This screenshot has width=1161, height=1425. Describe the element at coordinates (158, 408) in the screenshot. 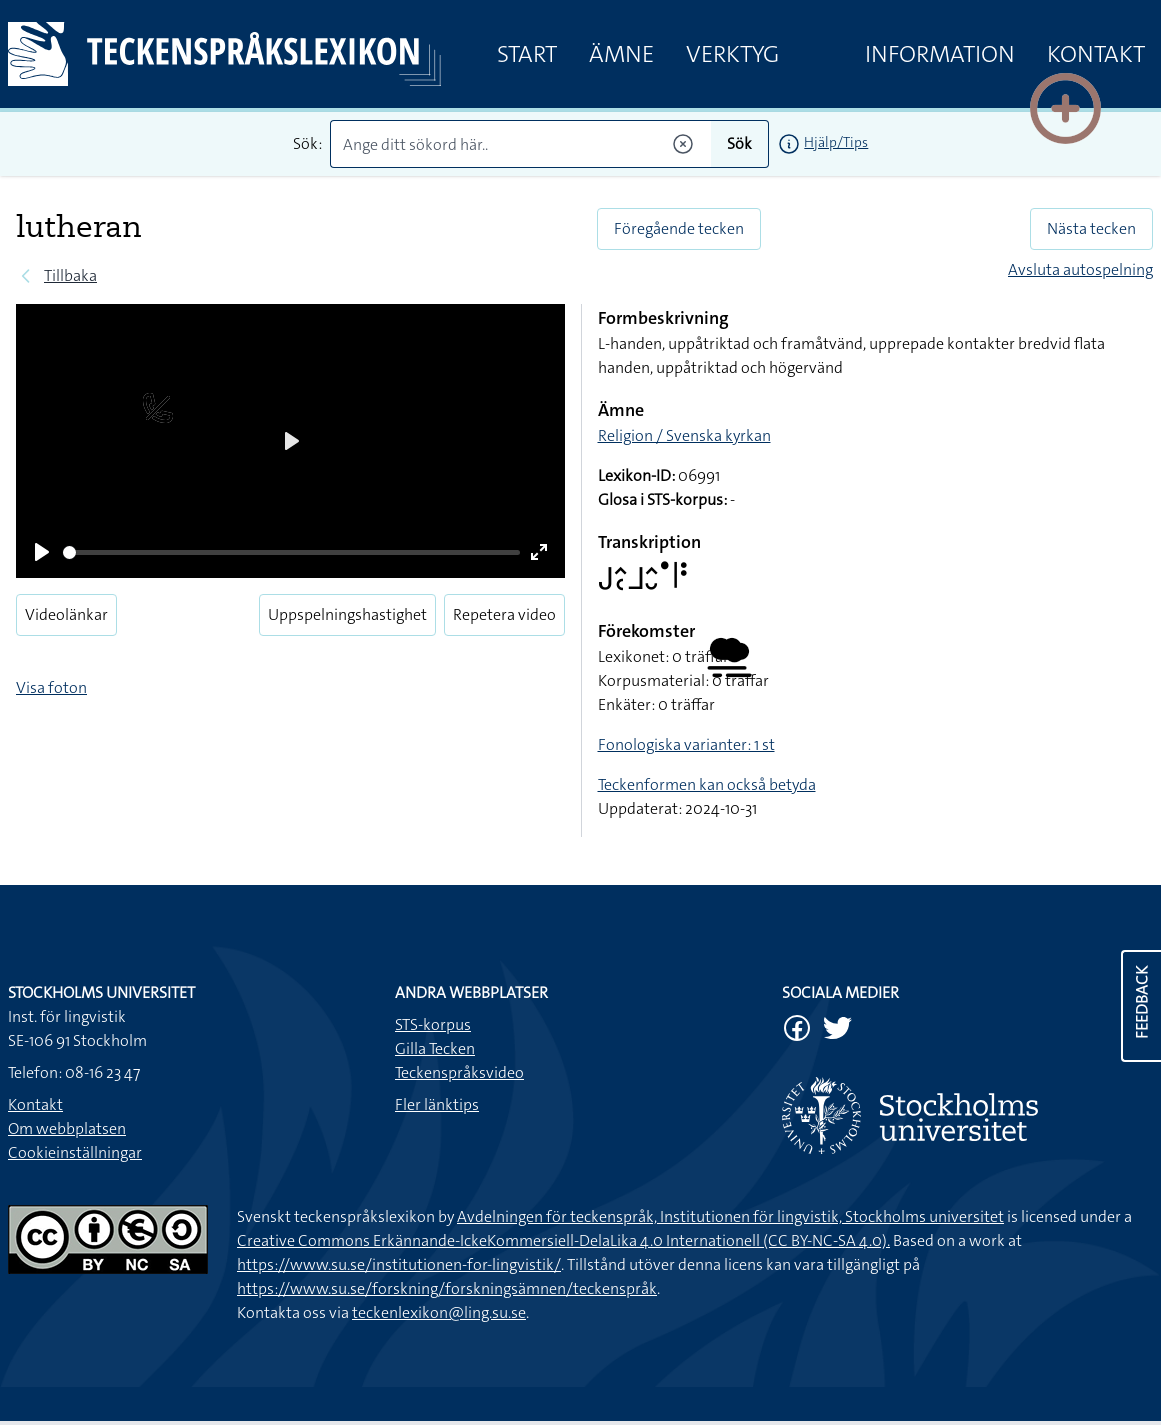

I see `mute or disable incoming calls` at that location.